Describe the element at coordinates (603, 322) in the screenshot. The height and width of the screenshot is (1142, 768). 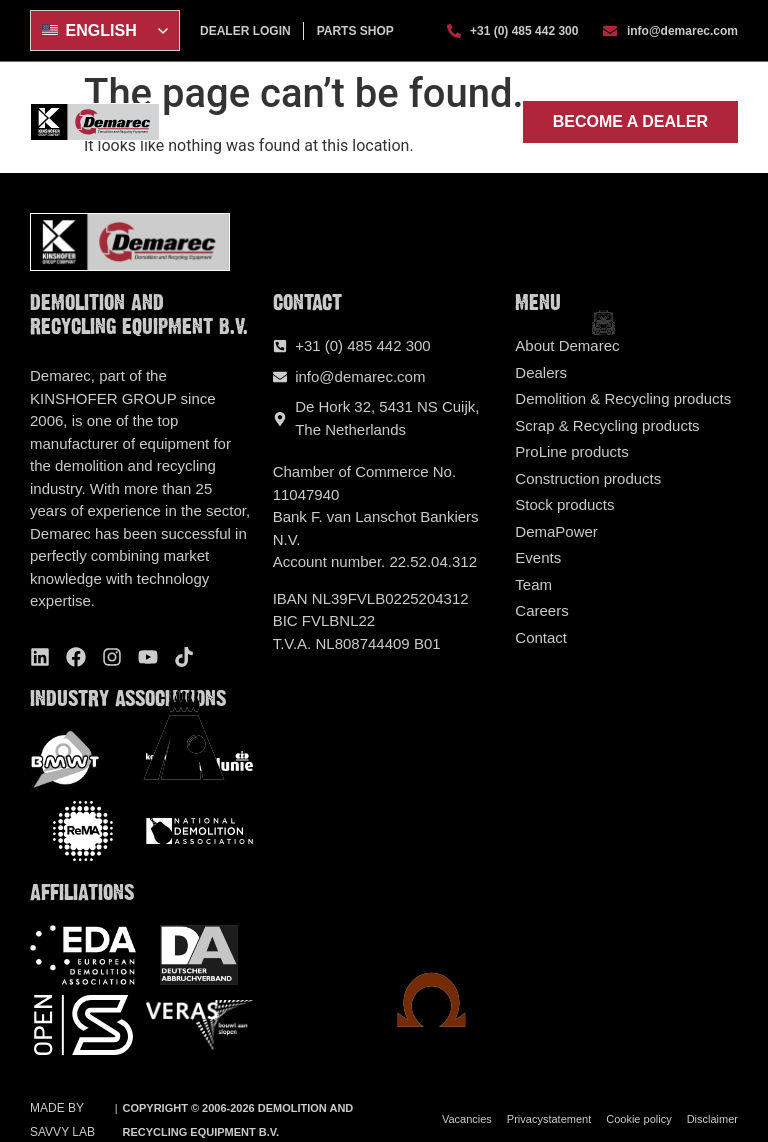
I see `access your inventory or stored items` at that location.